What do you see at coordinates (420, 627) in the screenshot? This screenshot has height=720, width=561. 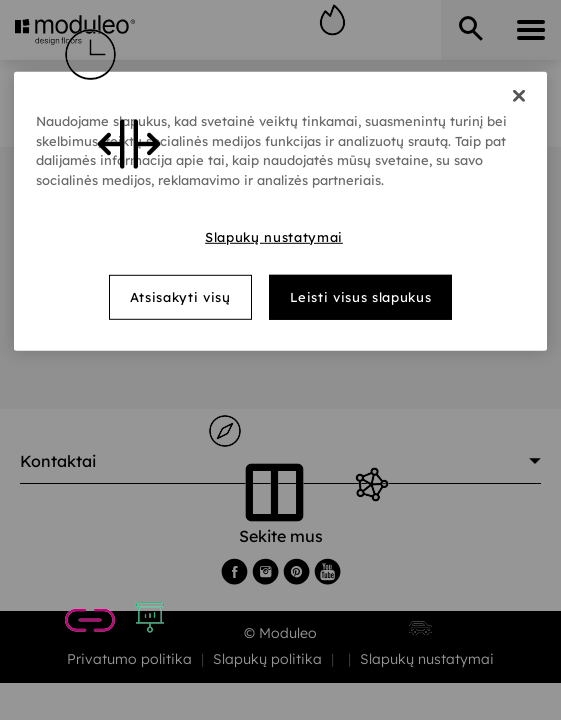 I see `access vehicle or car-related settings` at bounding box center [420, 627].